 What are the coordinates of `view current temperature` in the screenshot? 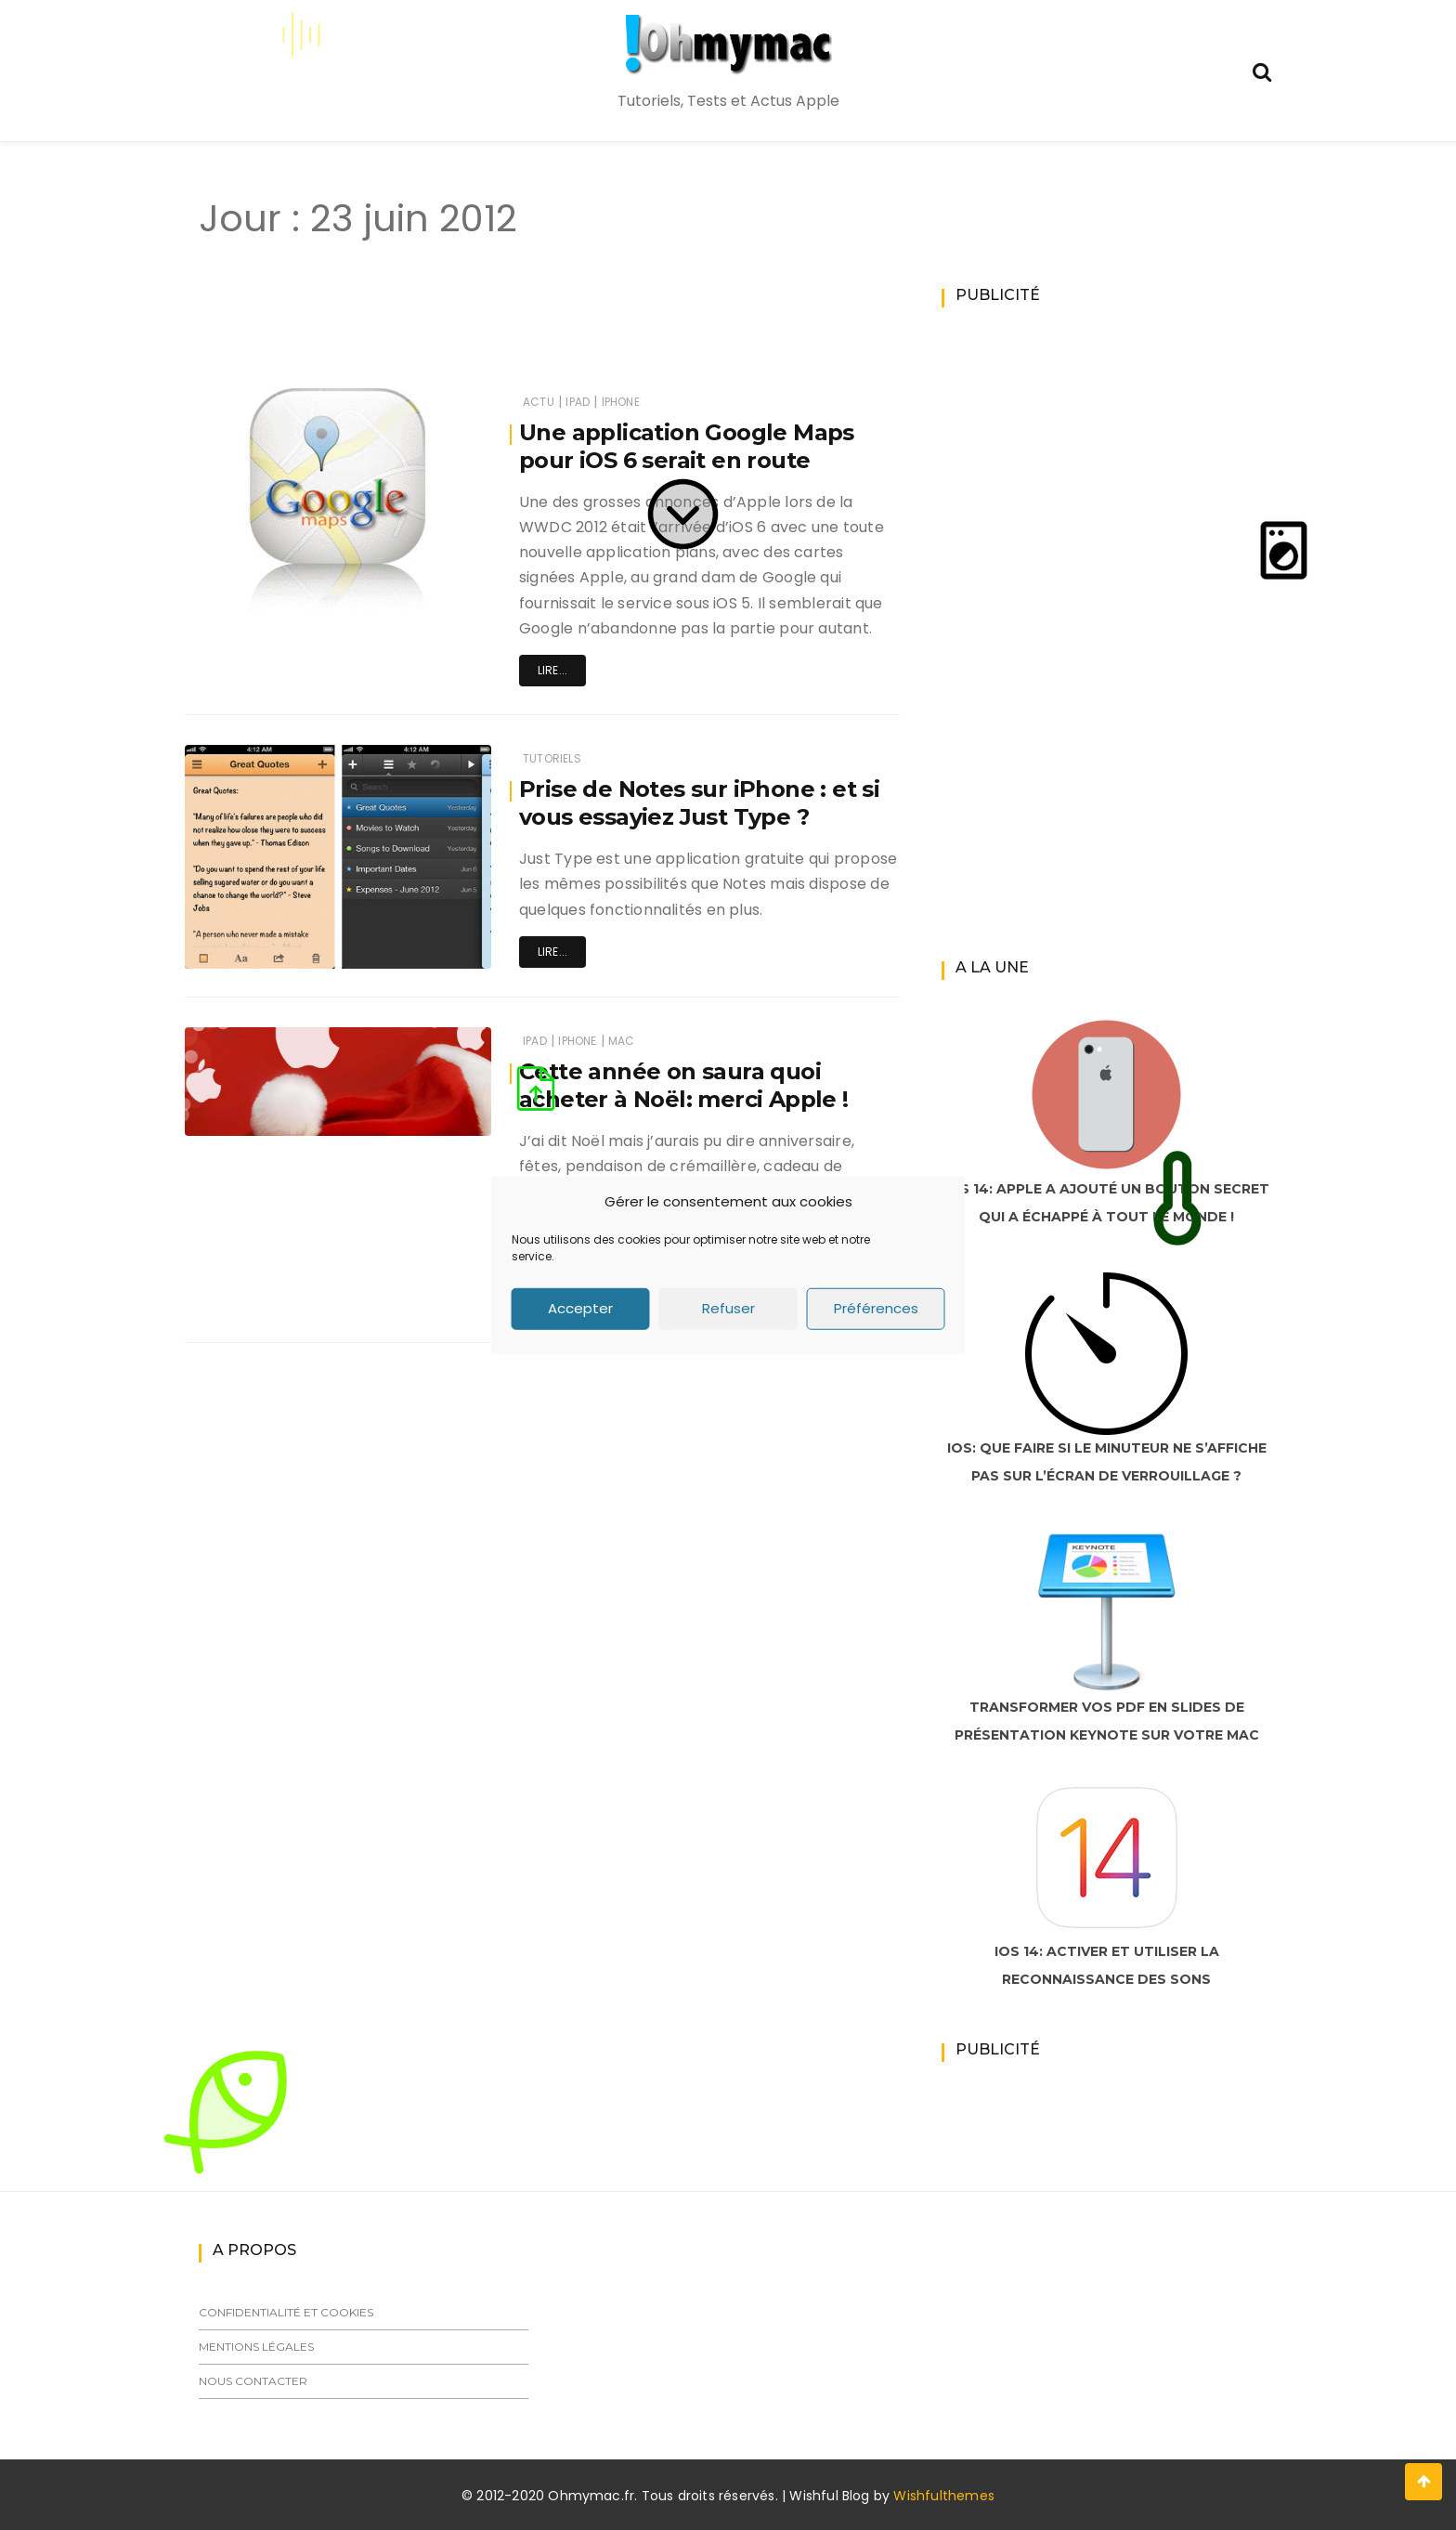 It's located at (1177, 1198).